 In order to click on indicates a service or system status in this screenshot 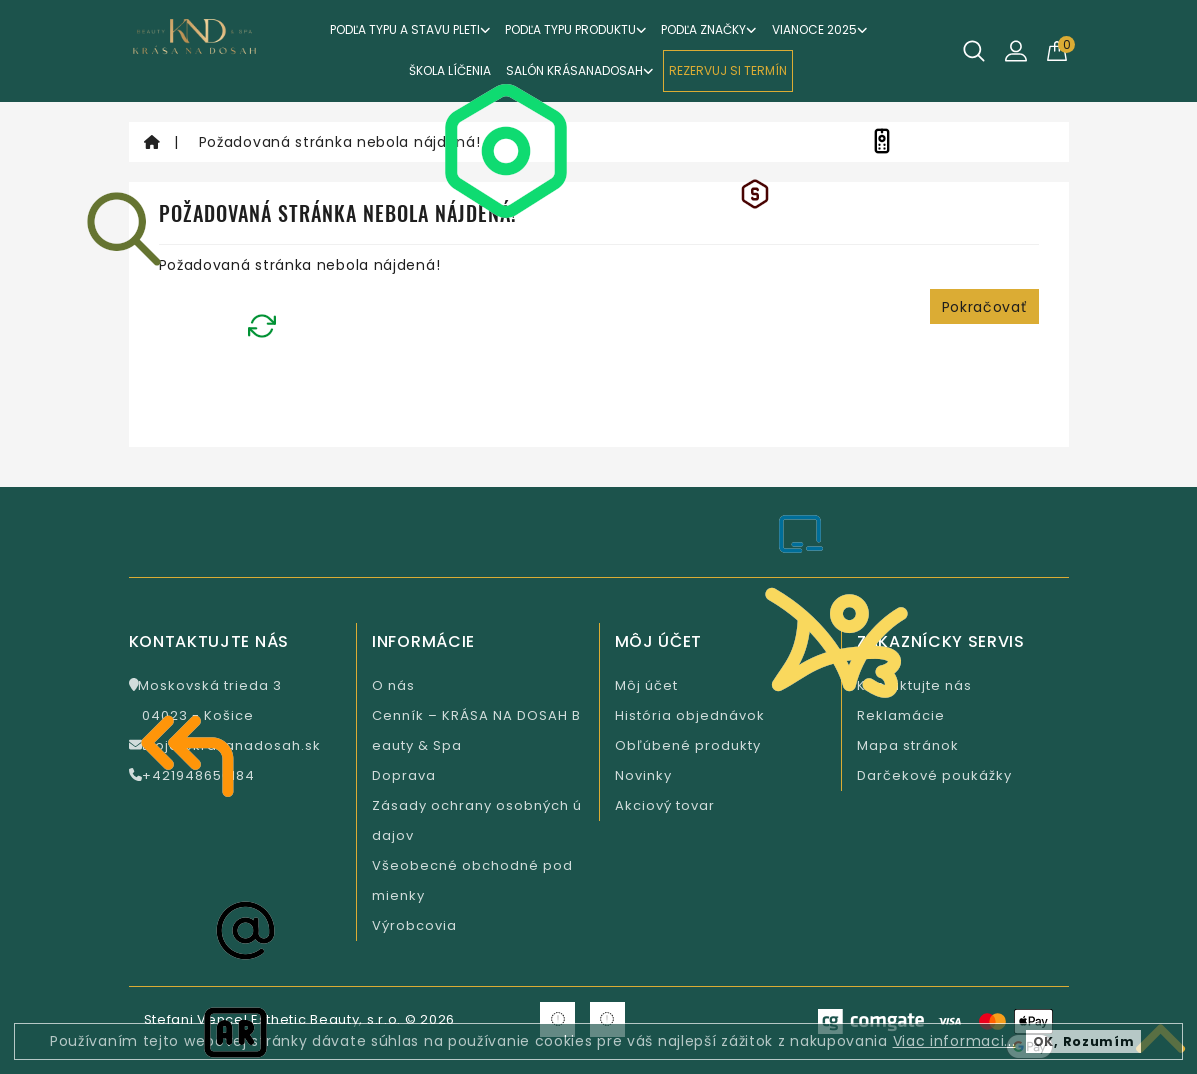, I will do `click(755, 194)`.